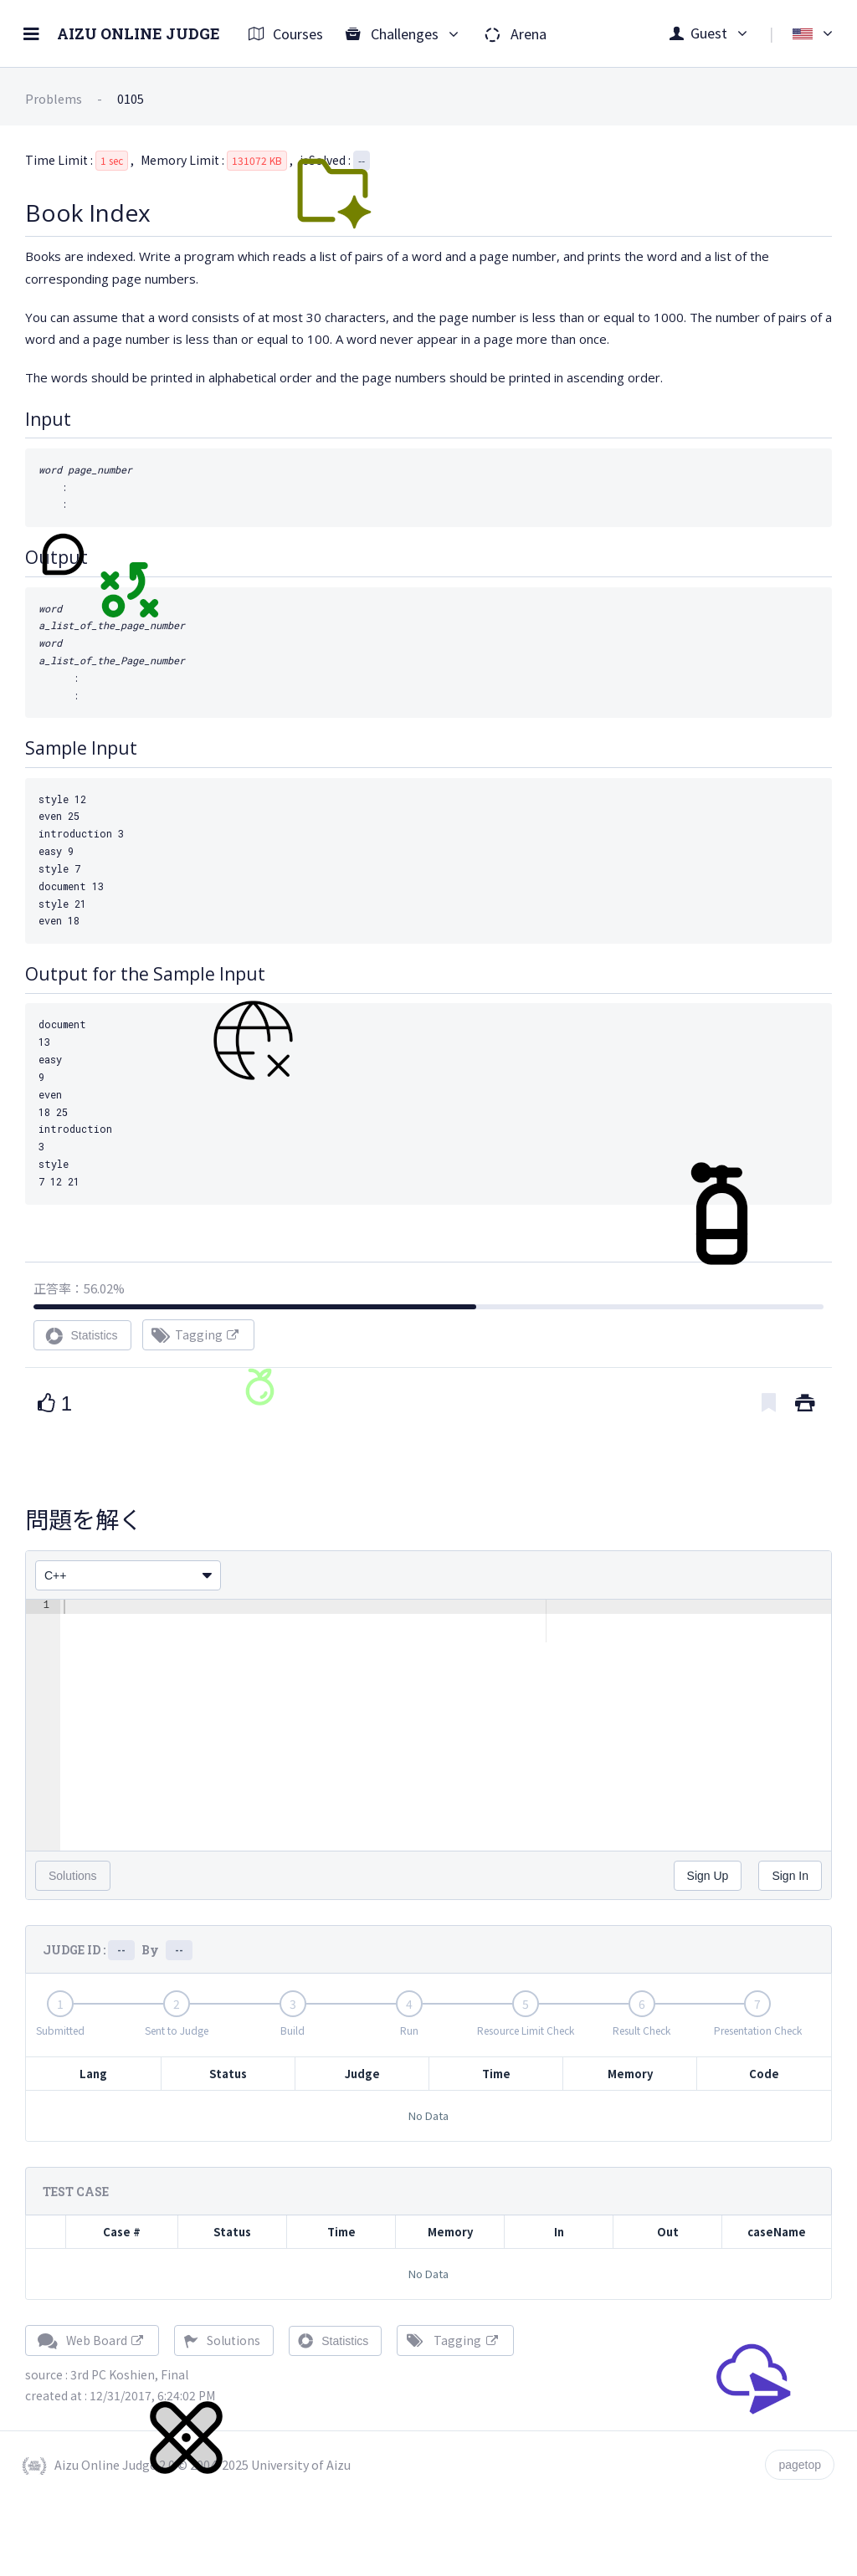  What do you see at coordinates (253, 1040) in the screenshot?
I see `no internet connection` at bounding box center [253, 1040].